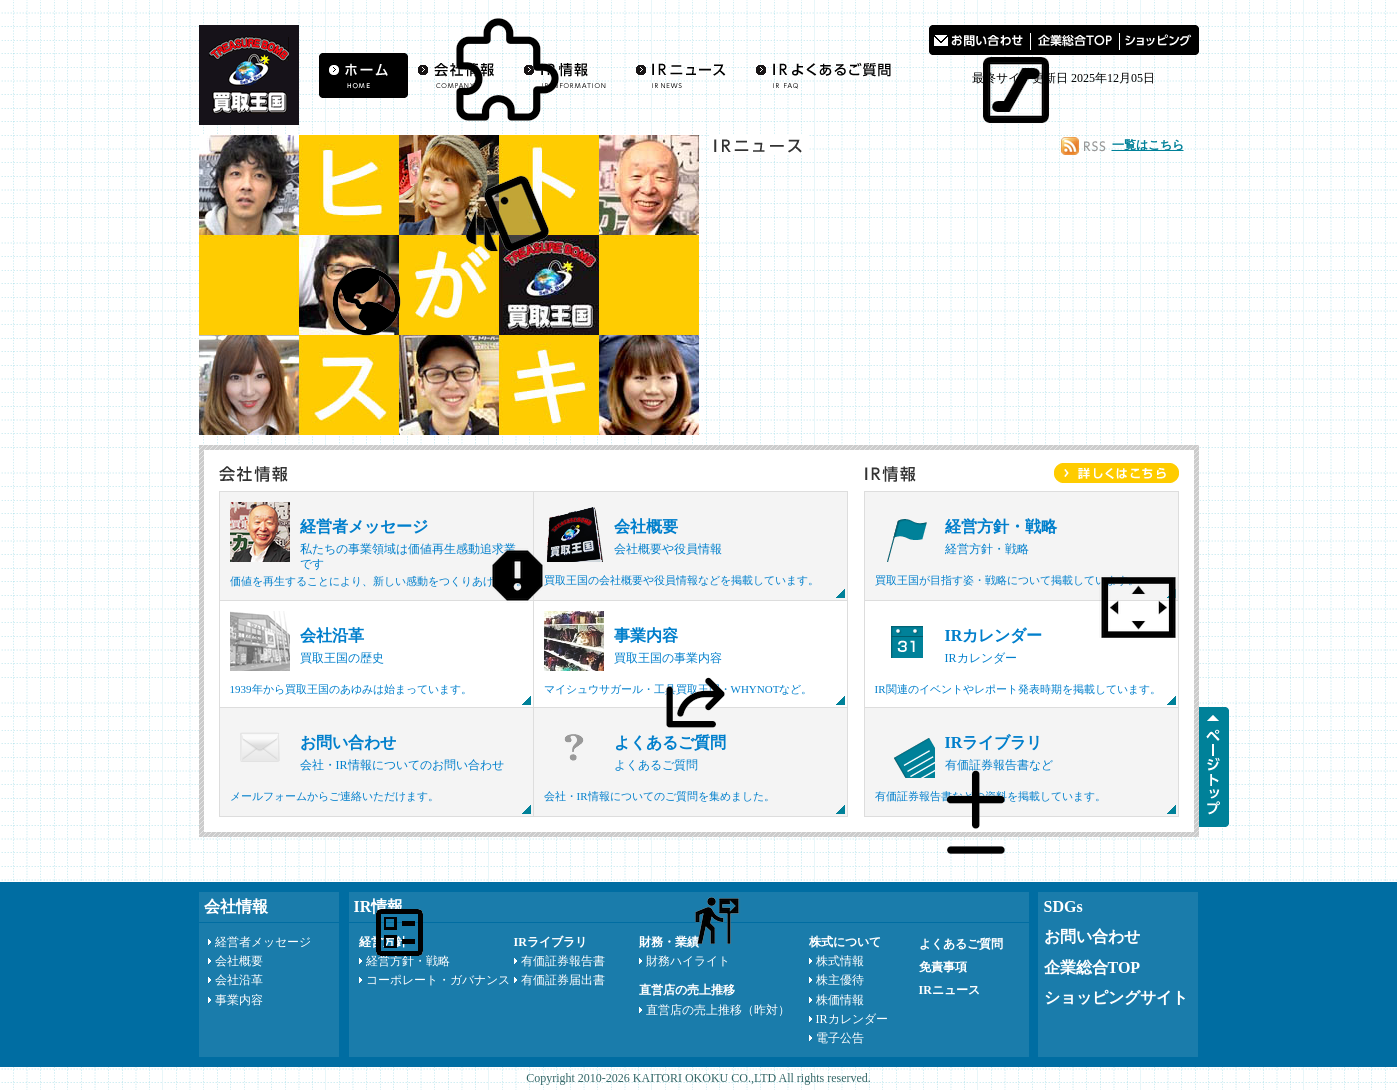 This screenshot has width=1397, height=1090. I want to click on access browser extensions or plugins, so click(507, 69).